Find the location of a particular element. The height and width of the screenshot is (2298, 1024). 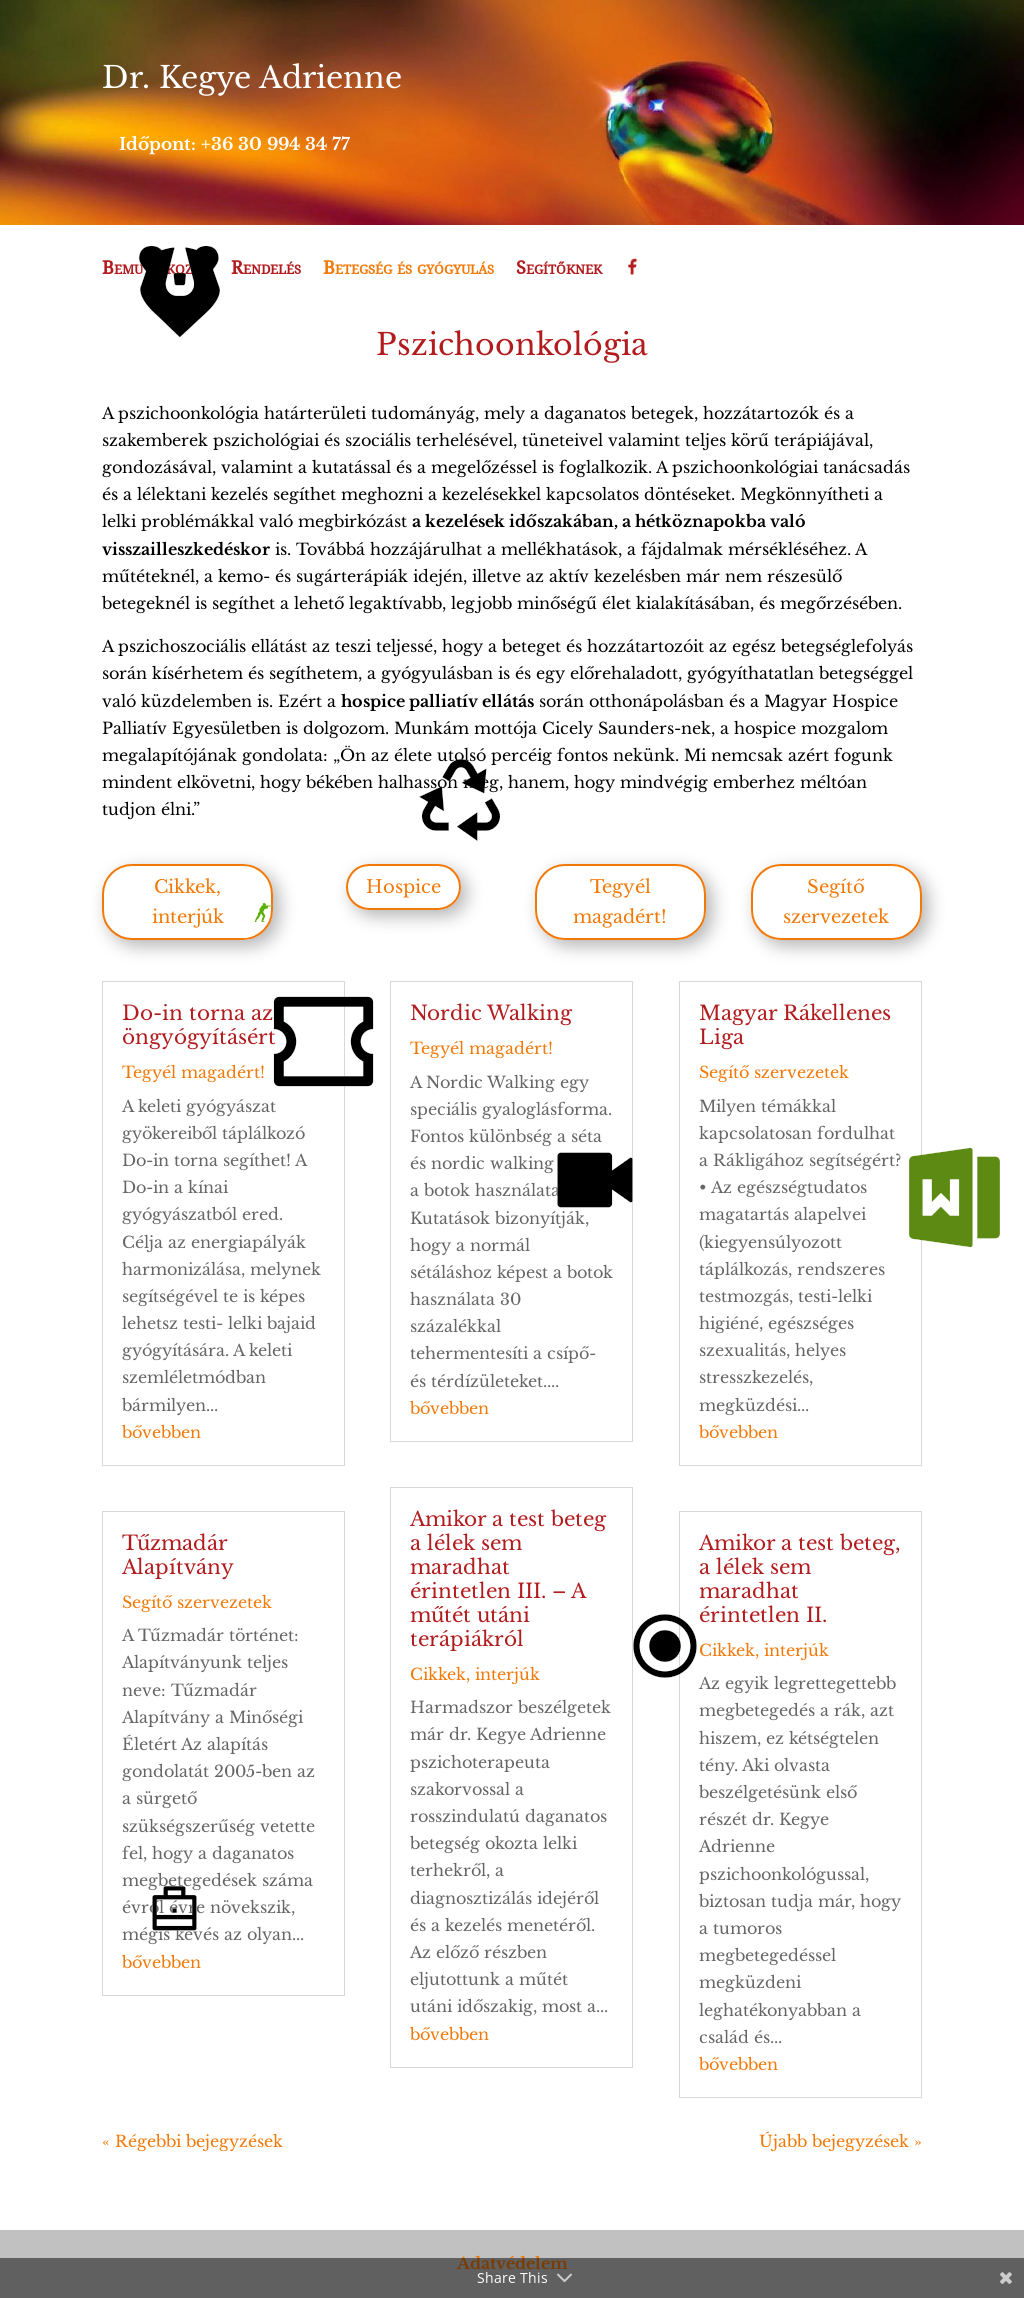

indicates recyclable or eco-friendly content is located at coordinates (461, 798).